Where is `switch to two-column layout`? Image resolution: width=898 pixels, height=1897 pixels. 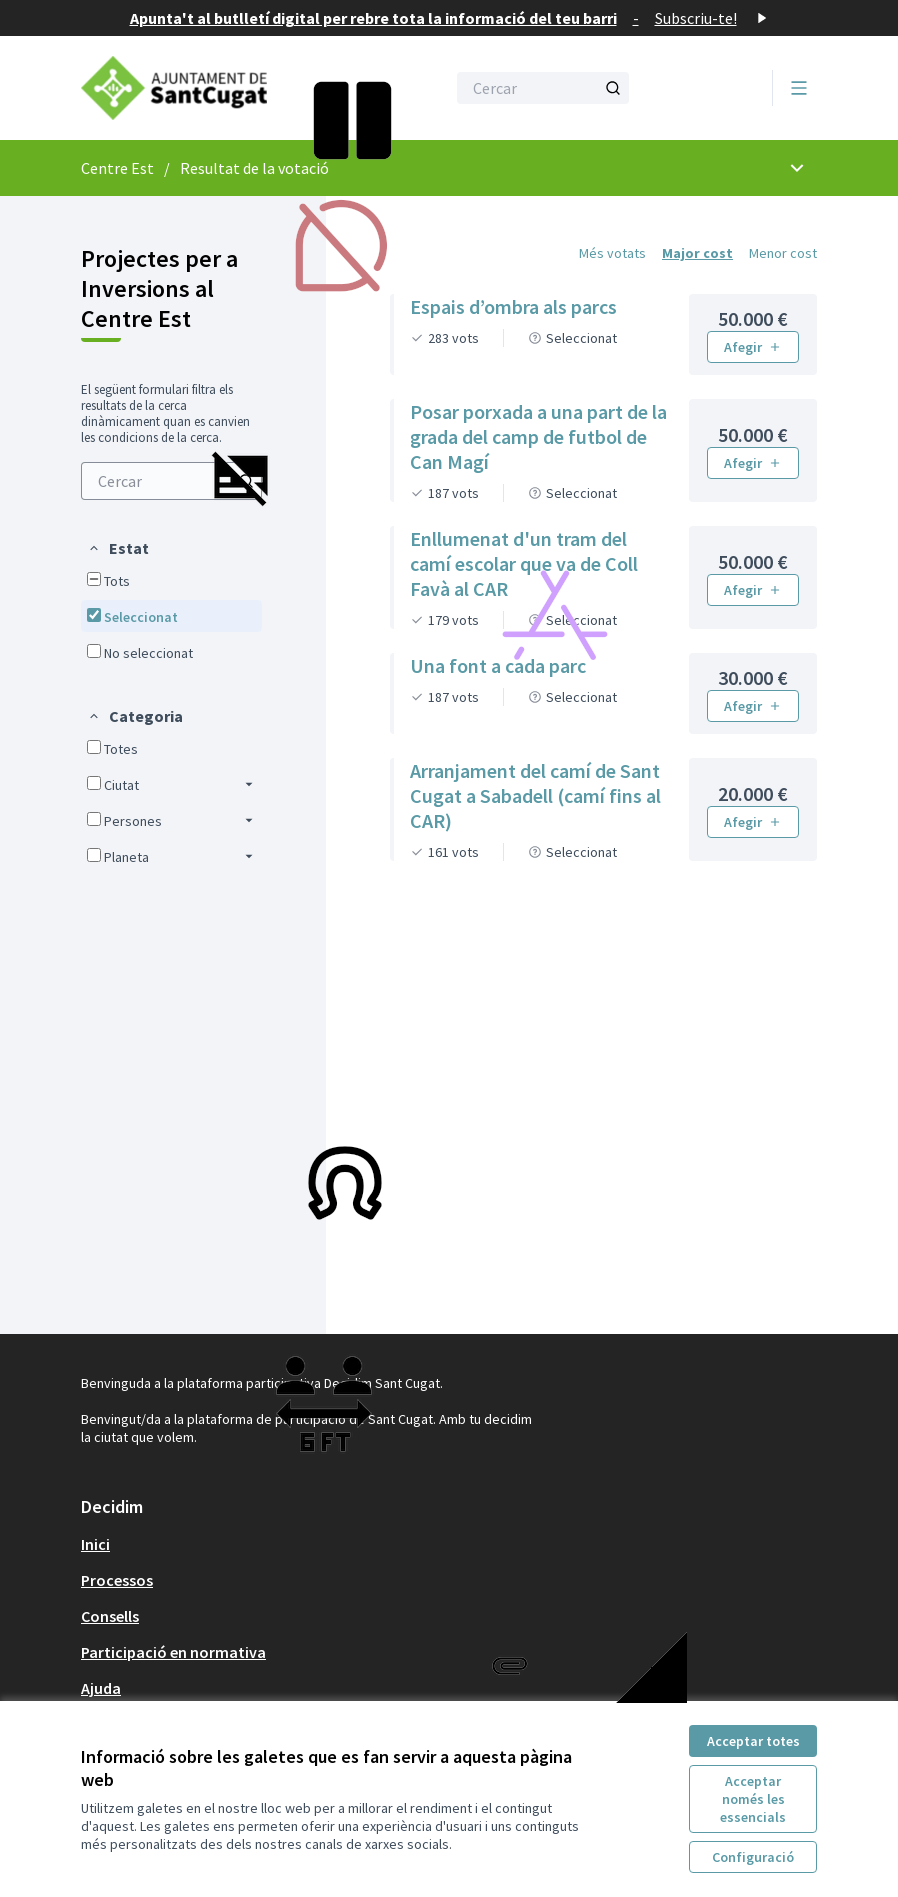 switch to two-column layout is located at coordinates (352, 120).